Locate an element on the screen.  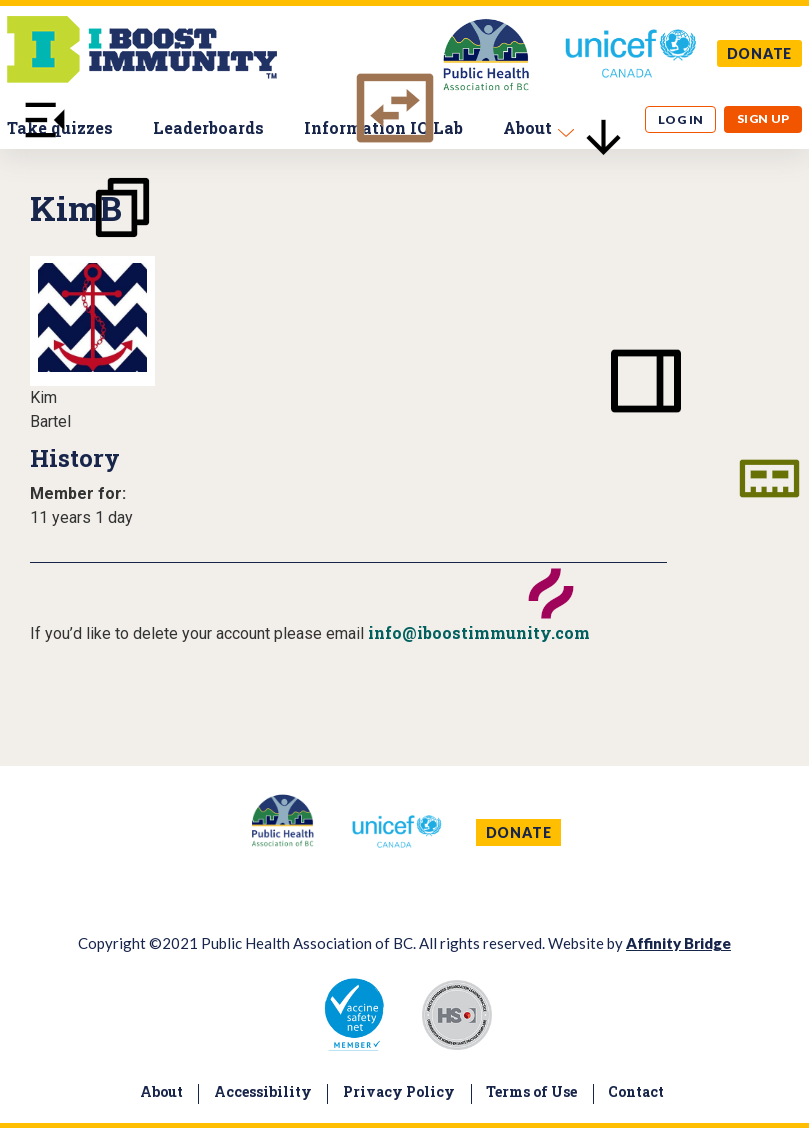
swap or exchange items is located at coordinates (395, 108).